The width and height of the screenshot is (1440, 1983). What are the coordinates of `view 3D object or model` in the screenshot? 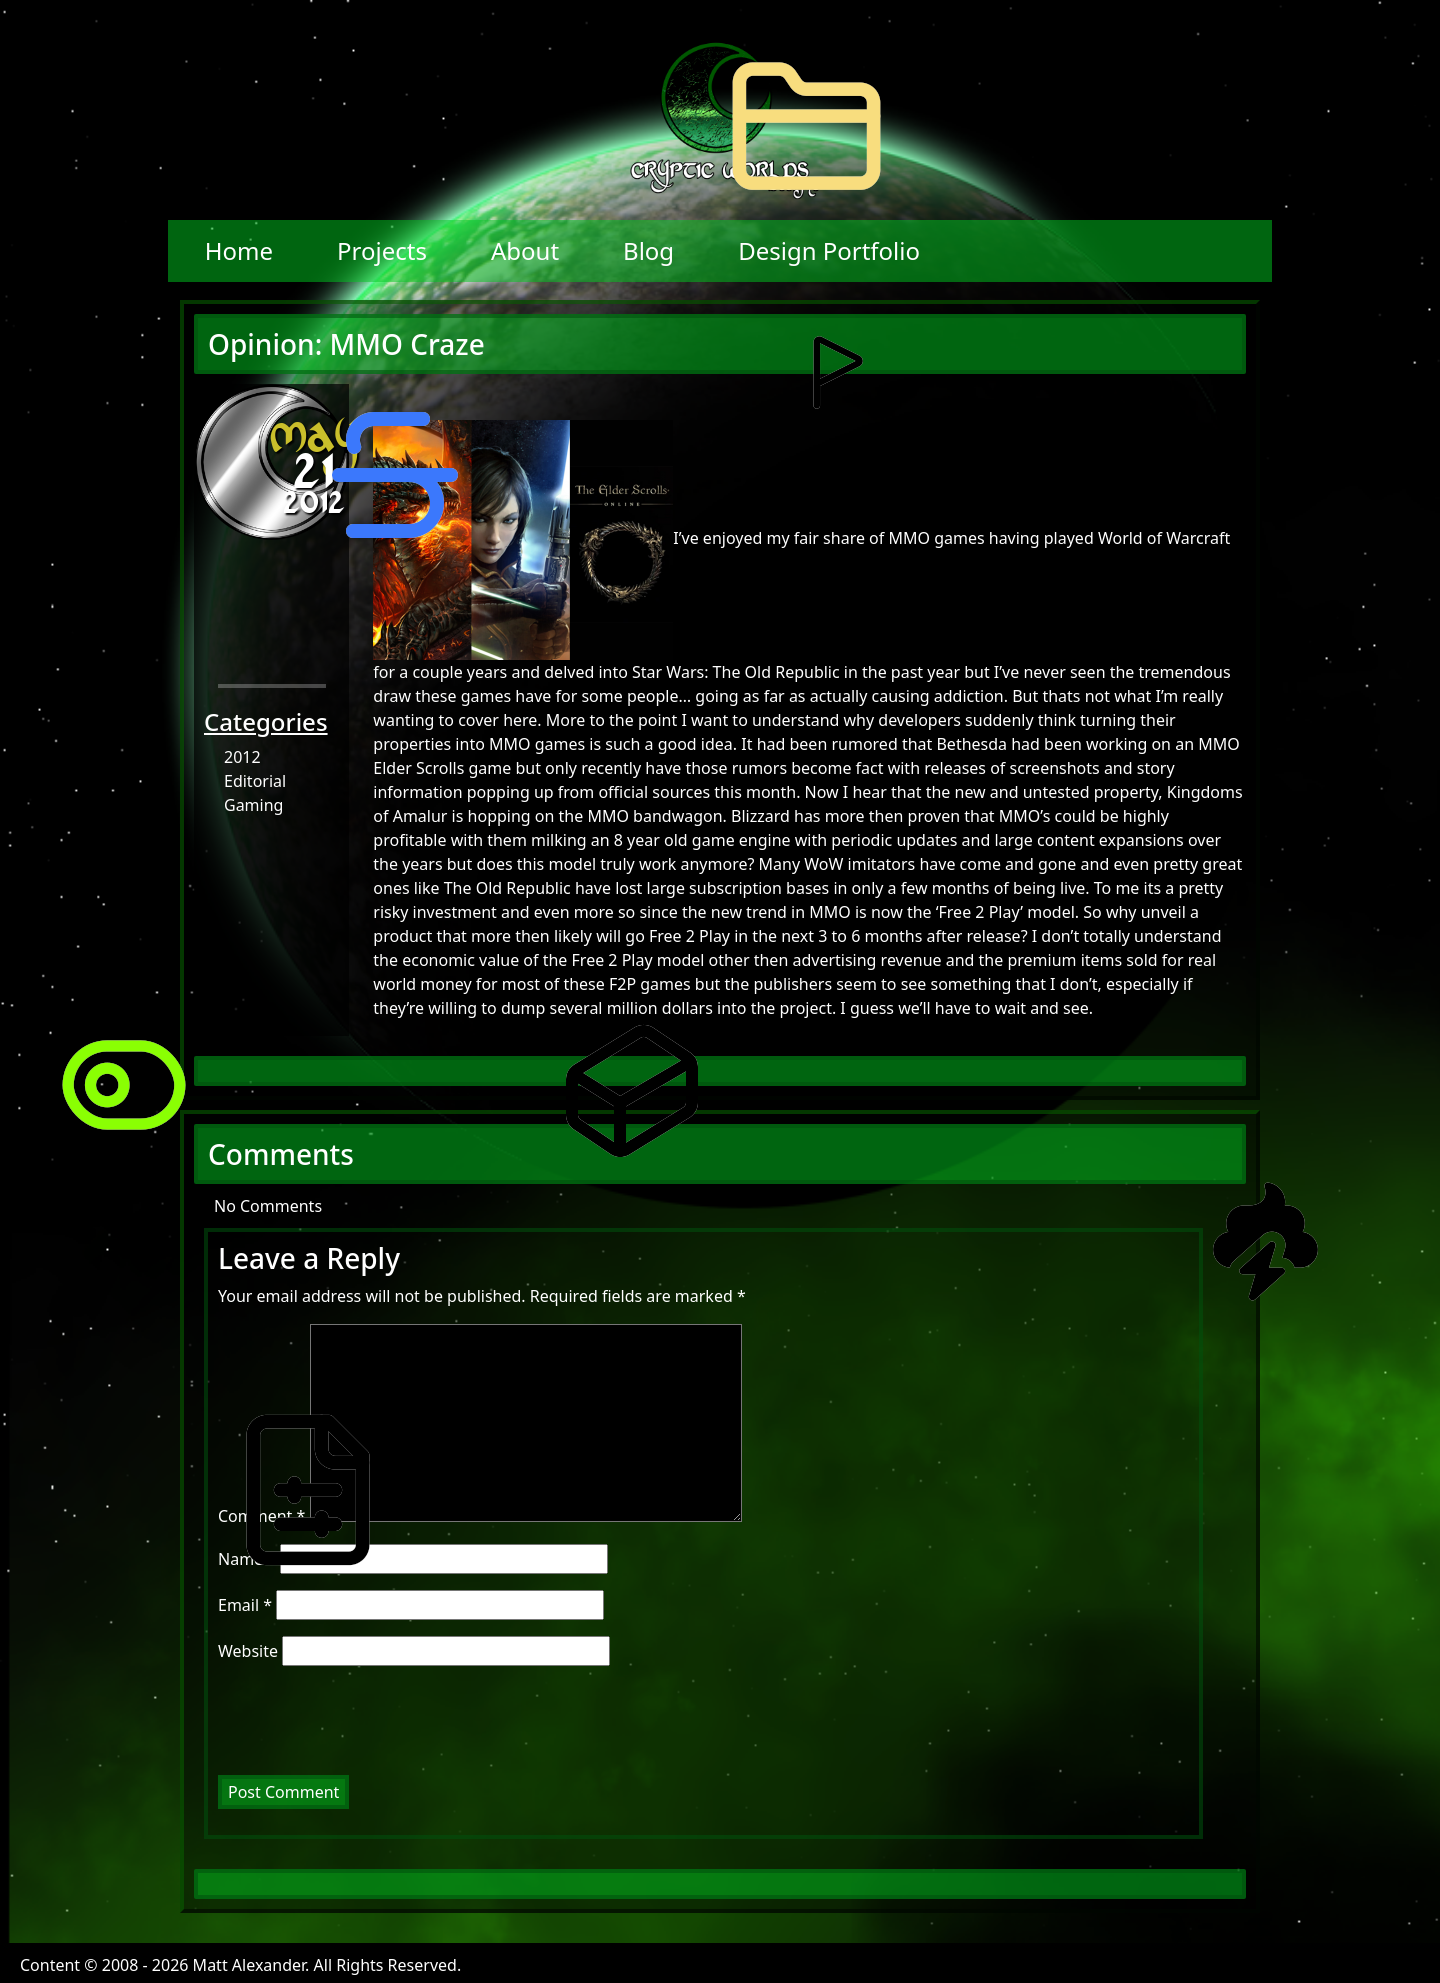 It's located at (632, 1091).